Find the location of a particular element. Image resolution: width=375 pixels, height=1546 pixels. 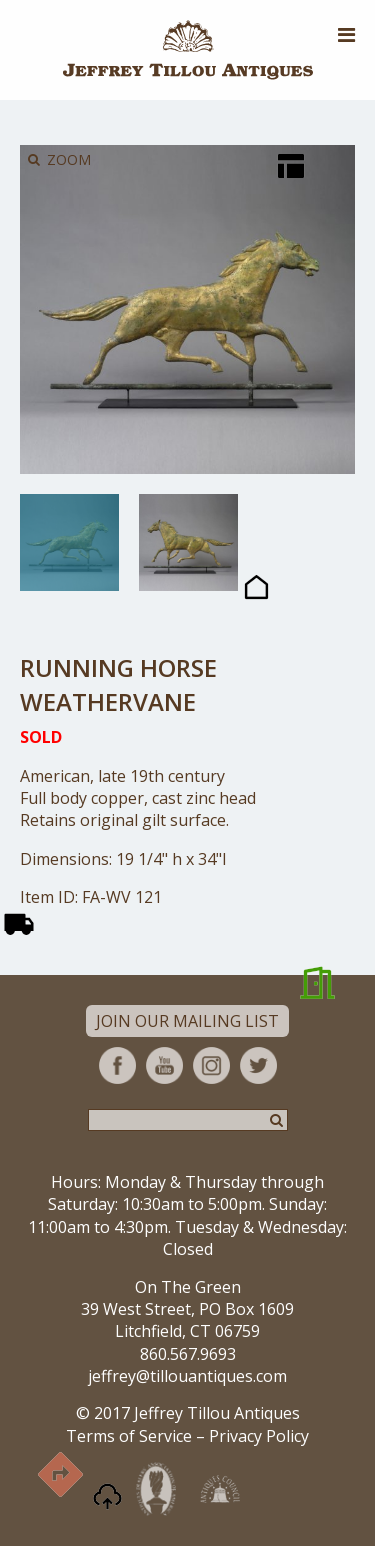

upload file to cloud storage is located at coordinates (107, 1496).